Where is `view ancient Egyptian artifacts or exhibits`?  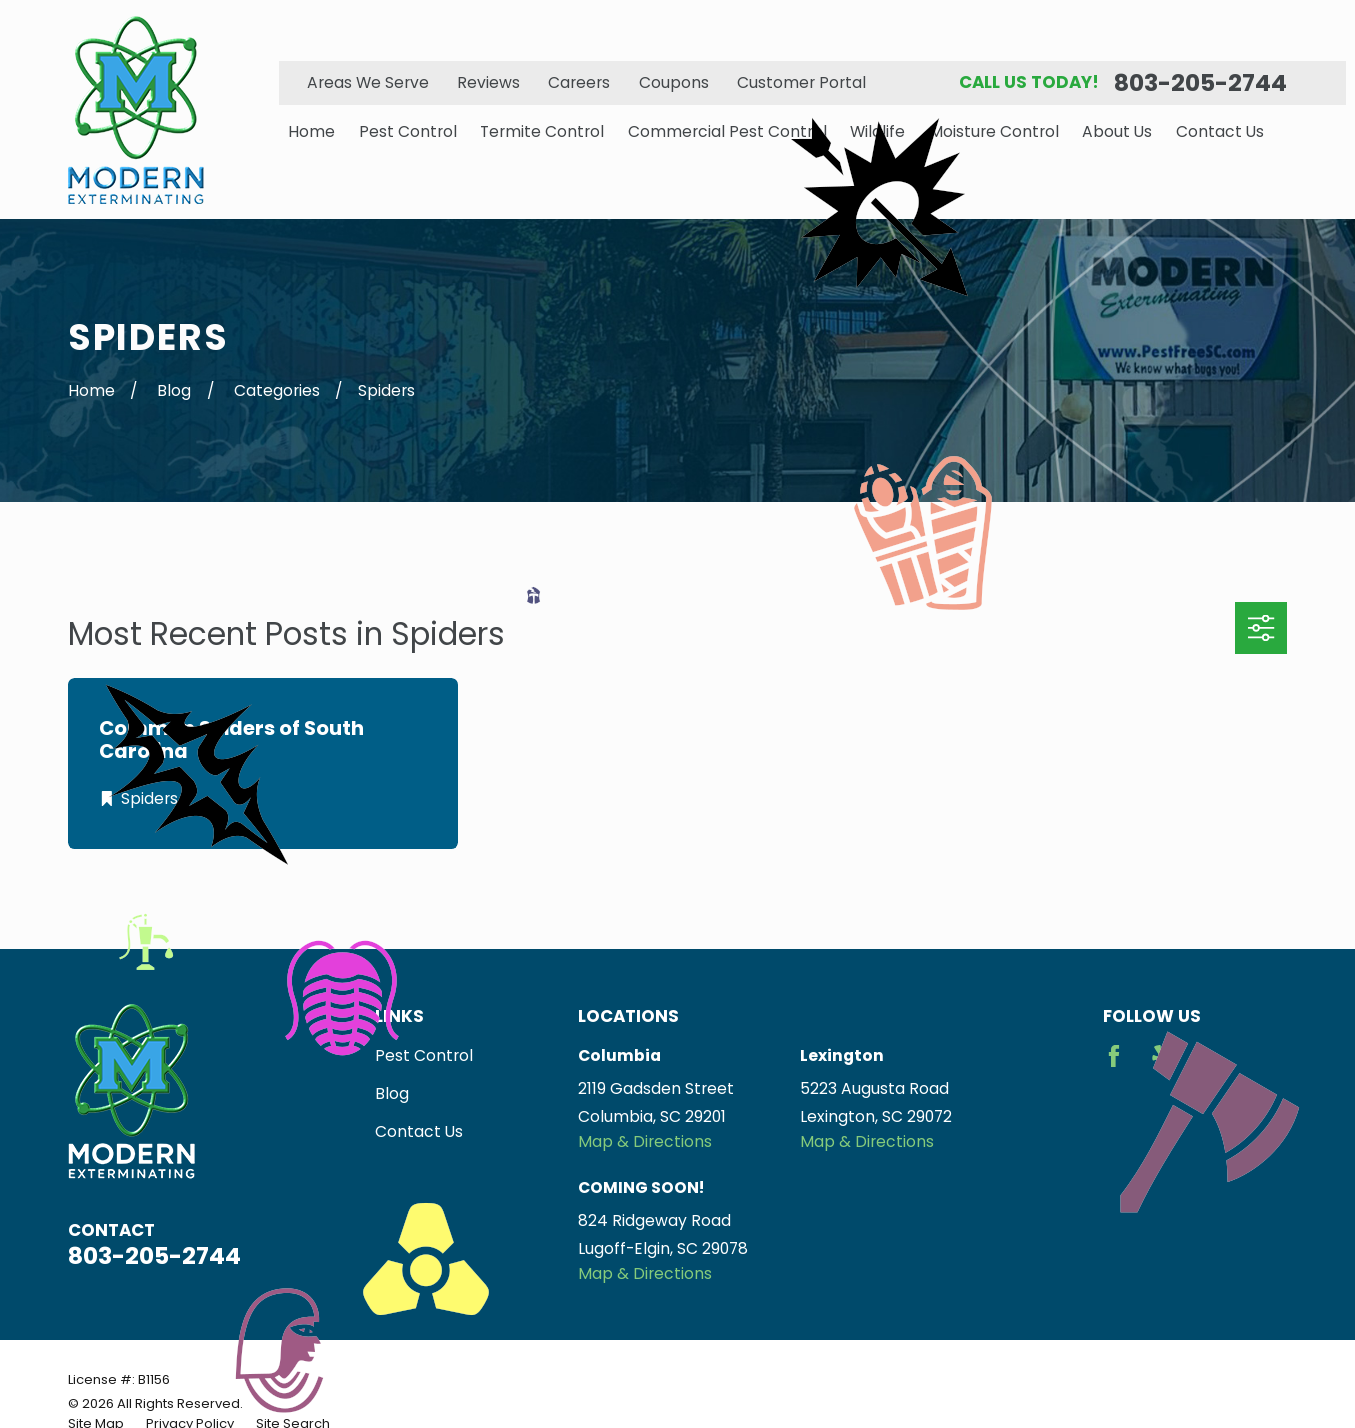 view ancient Egyptian artifacts or exhibits is located at coordinates (923, 533).